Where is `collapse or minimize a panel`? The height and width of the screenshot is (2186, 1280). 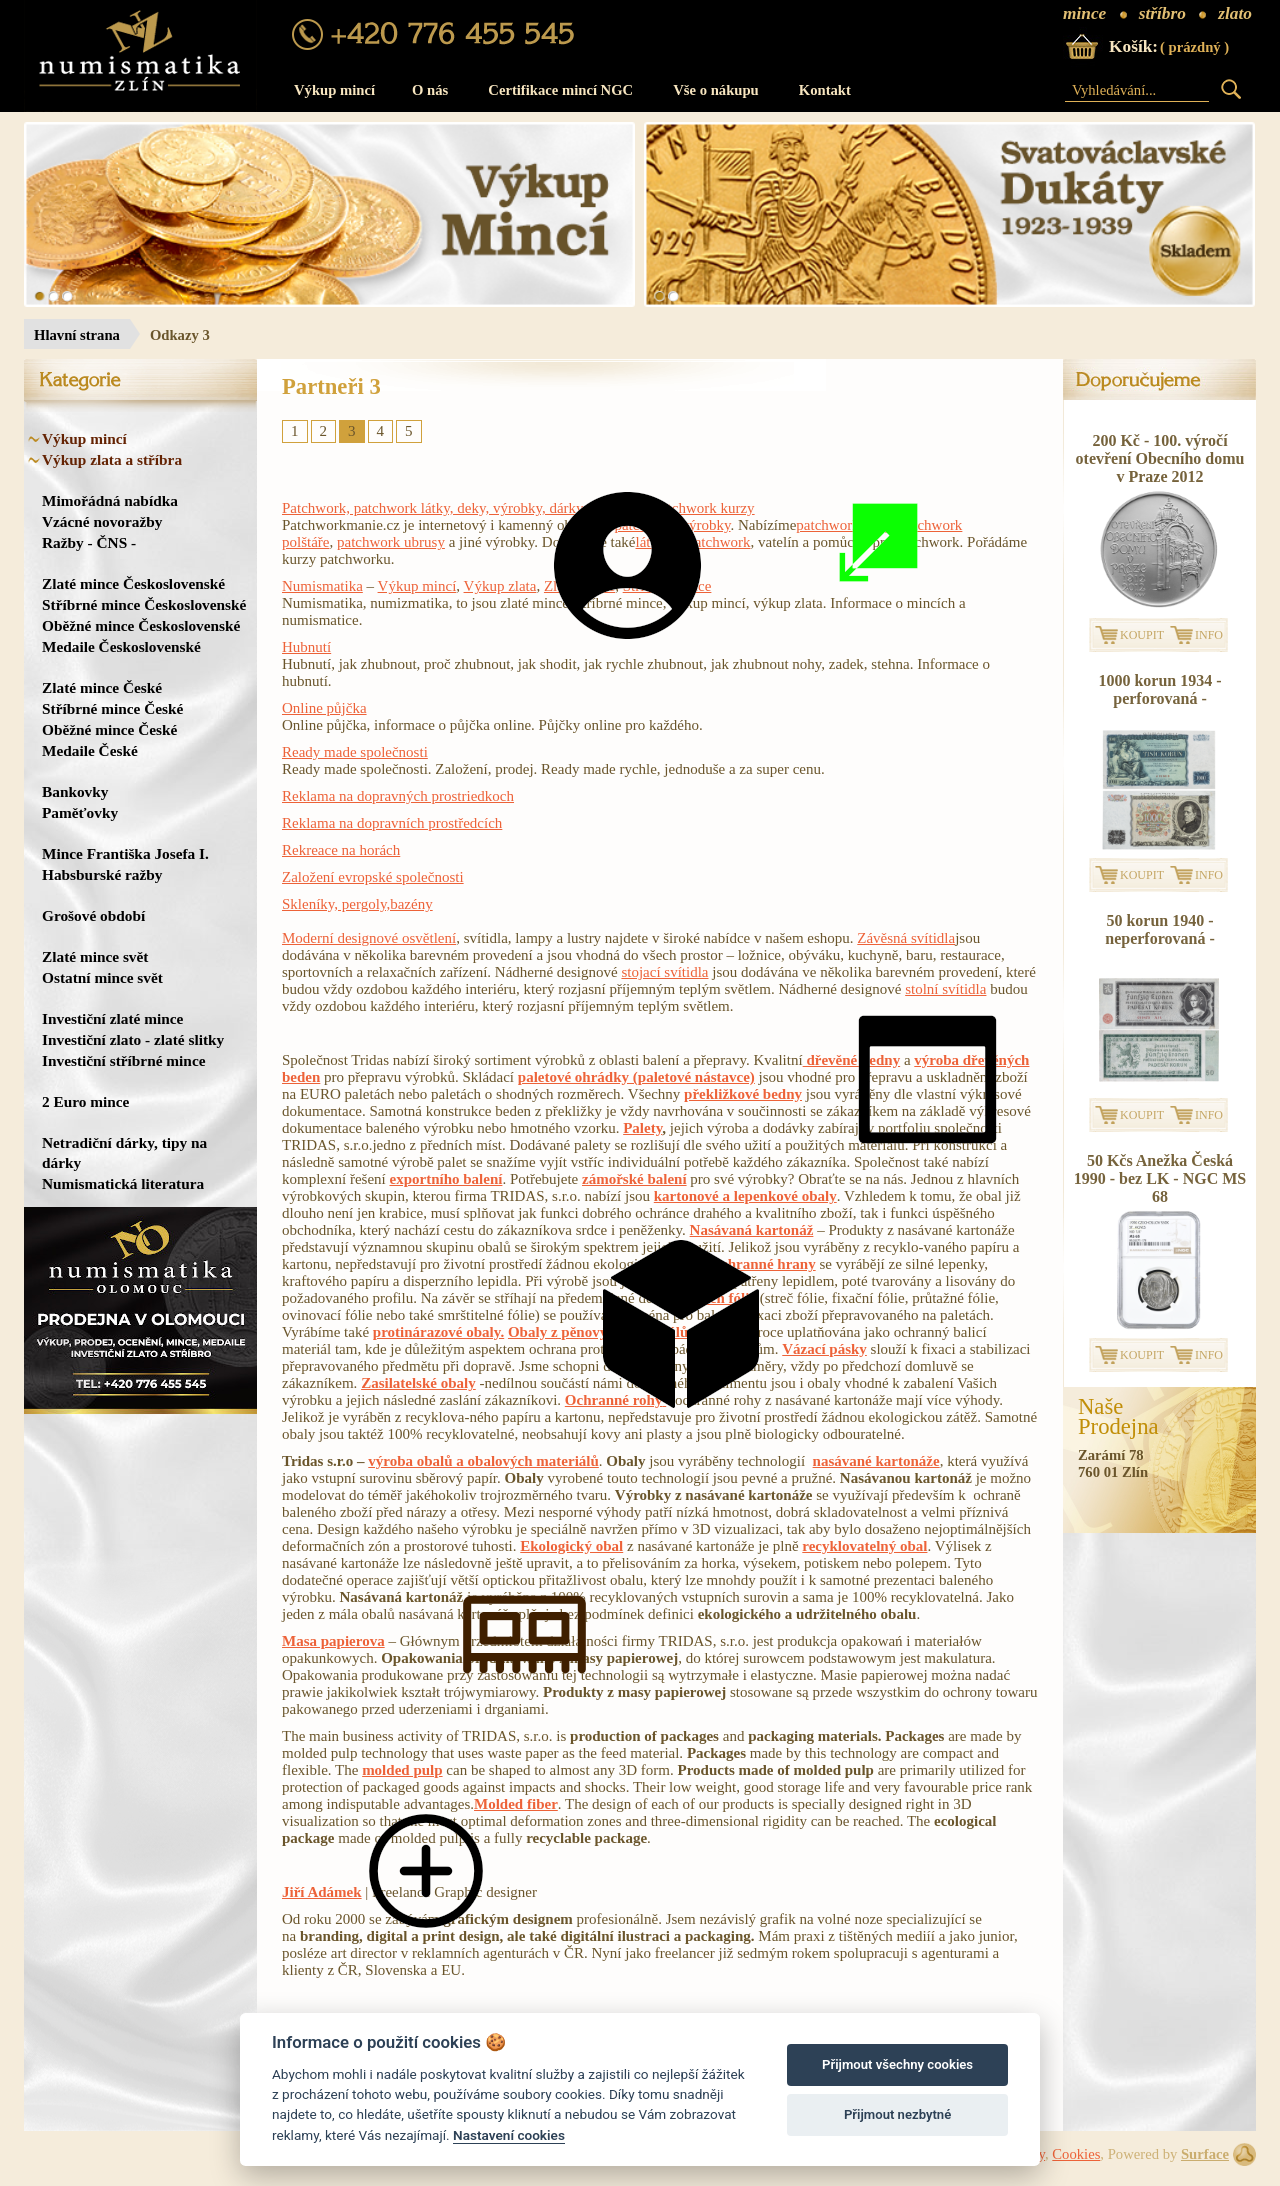 collapse or minimize a panel is located at coordinates (878, 542).